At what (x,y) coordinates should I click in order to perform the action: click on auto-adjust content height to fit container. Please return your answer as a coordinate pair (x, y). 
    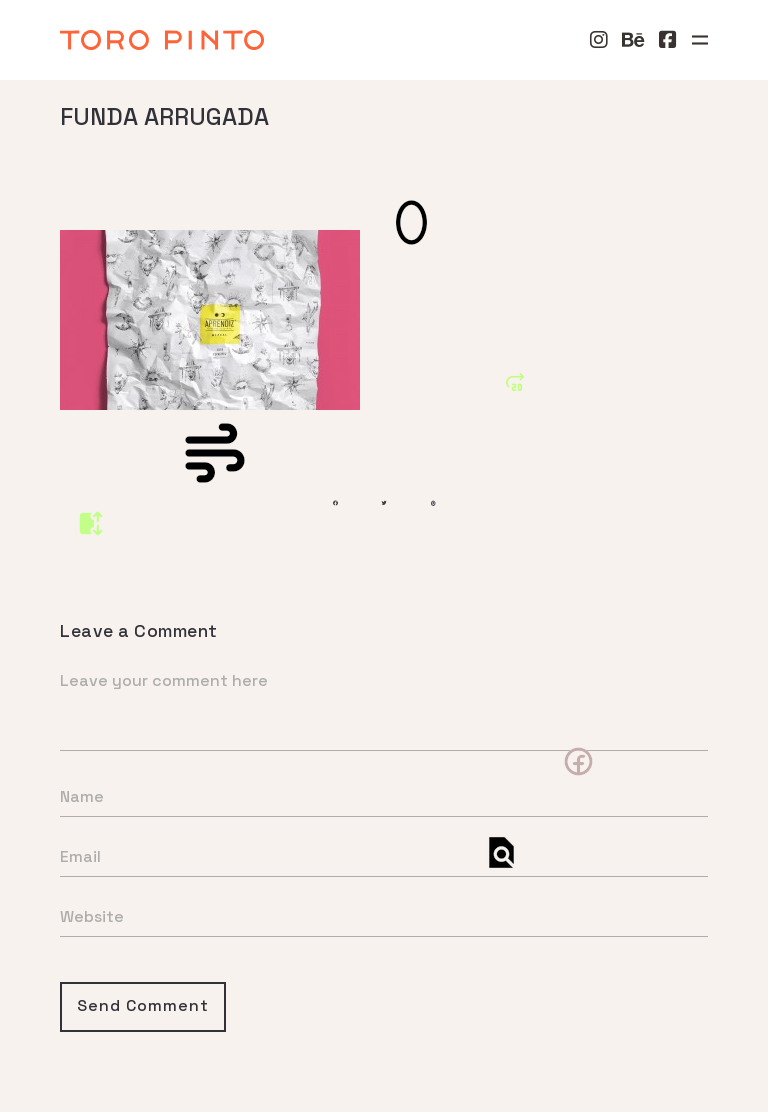
    Looking at the image, I should click on (90, 523).